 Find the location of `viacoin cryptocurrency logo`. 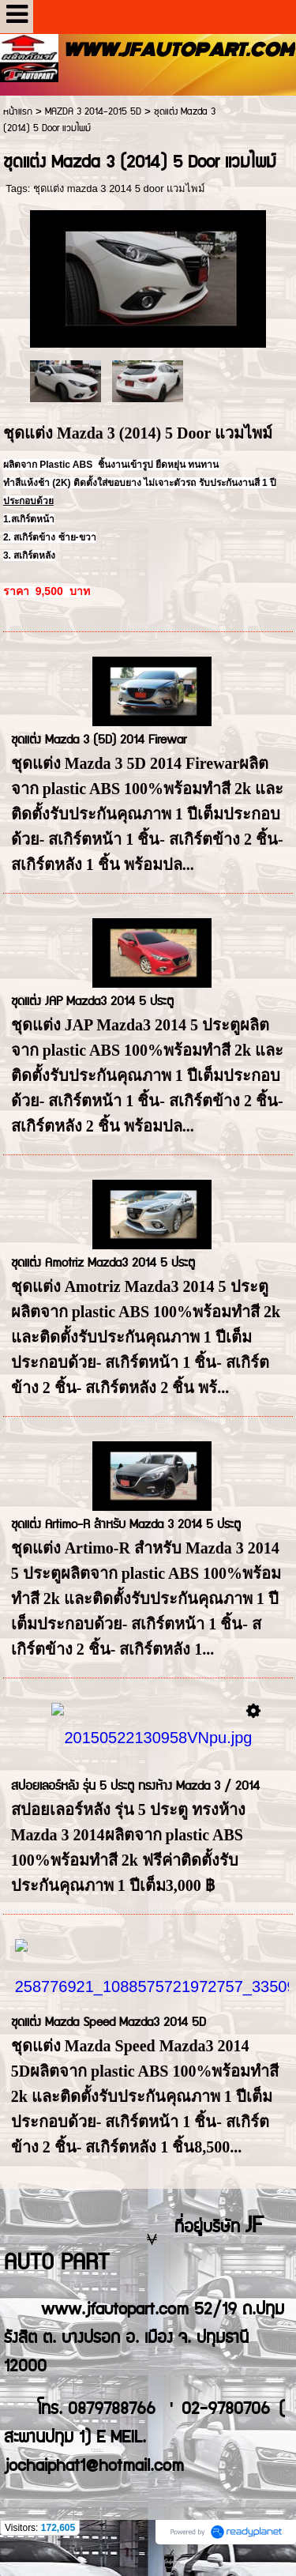

viacoin cryptocurrency logo is located at coordinates (152, 2239).